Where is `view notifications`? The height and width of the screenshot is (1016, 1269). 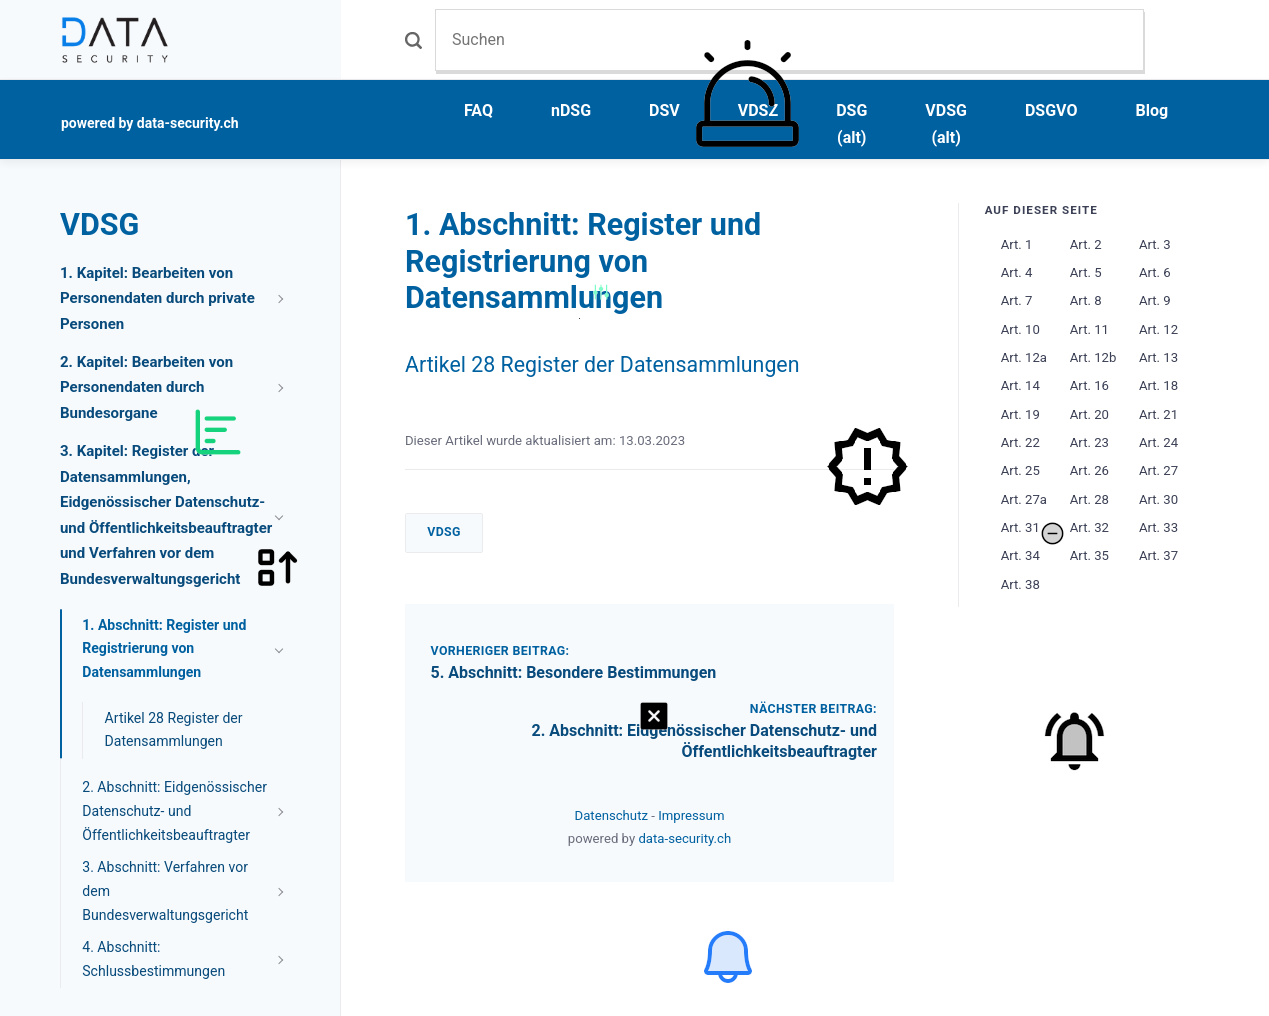
view notifications is located at coordinates (728, 957).